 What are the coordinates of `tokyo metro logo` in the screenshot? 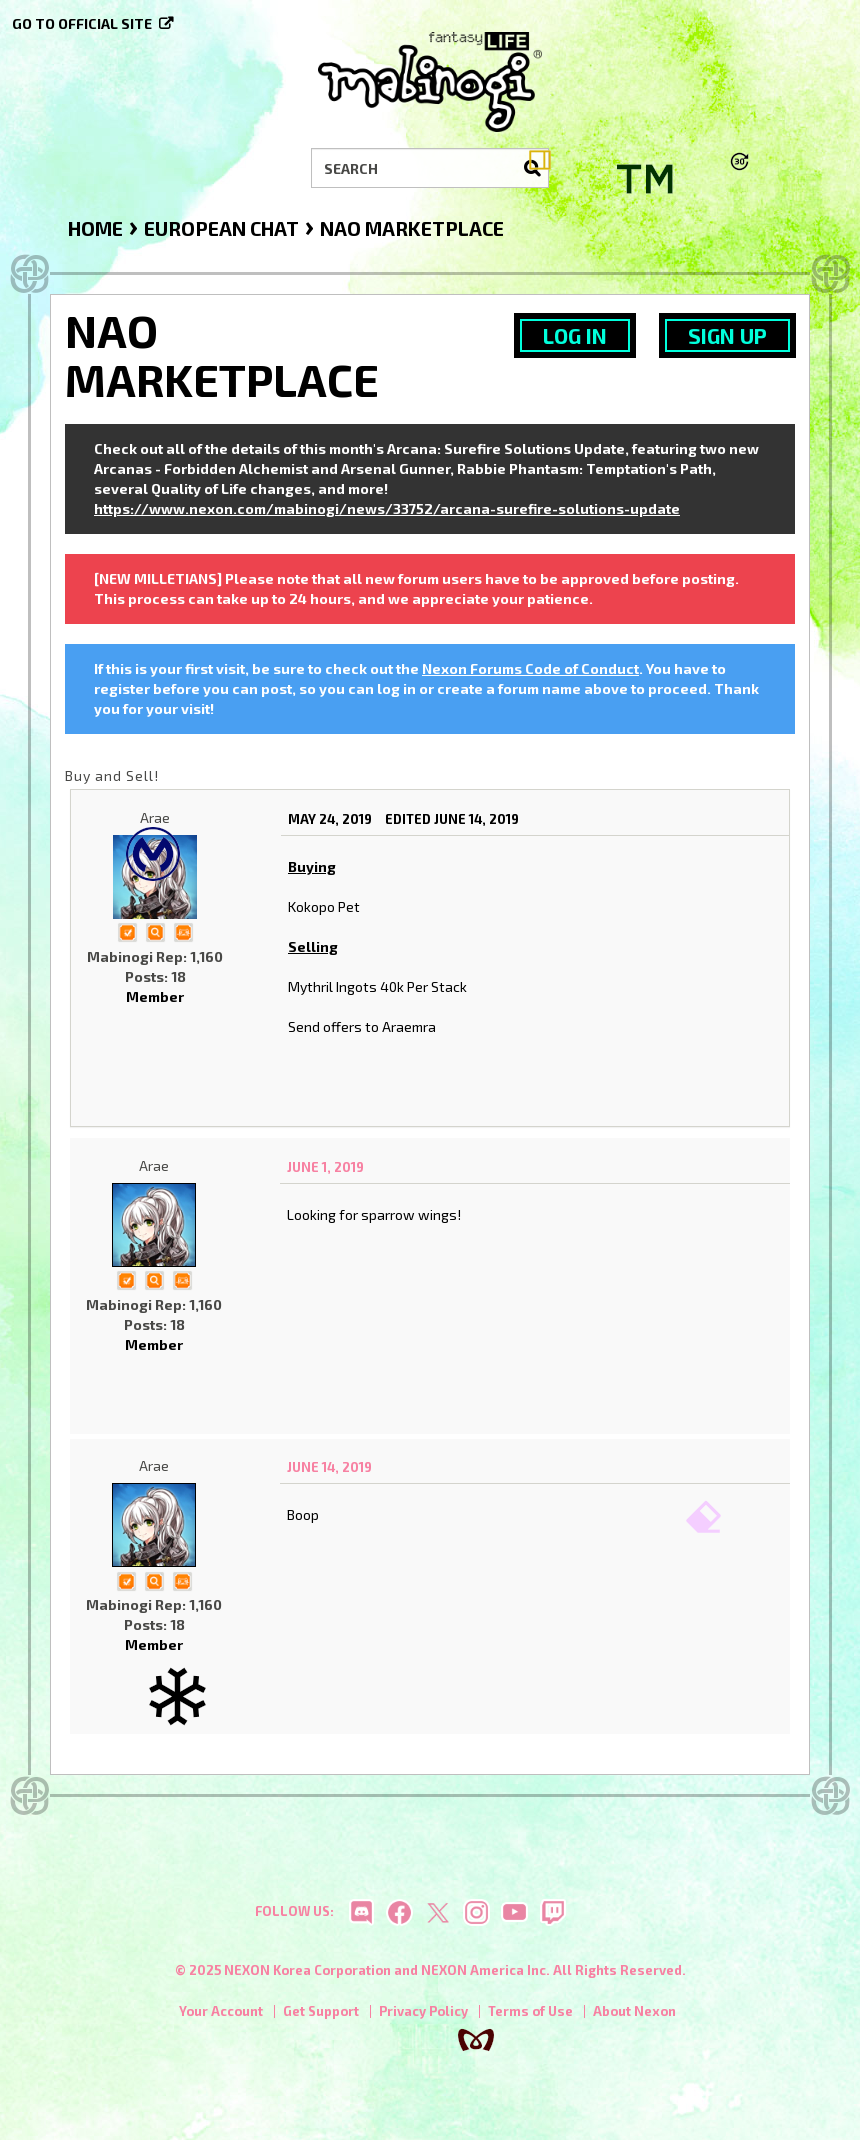 It's located at (476, 2040).